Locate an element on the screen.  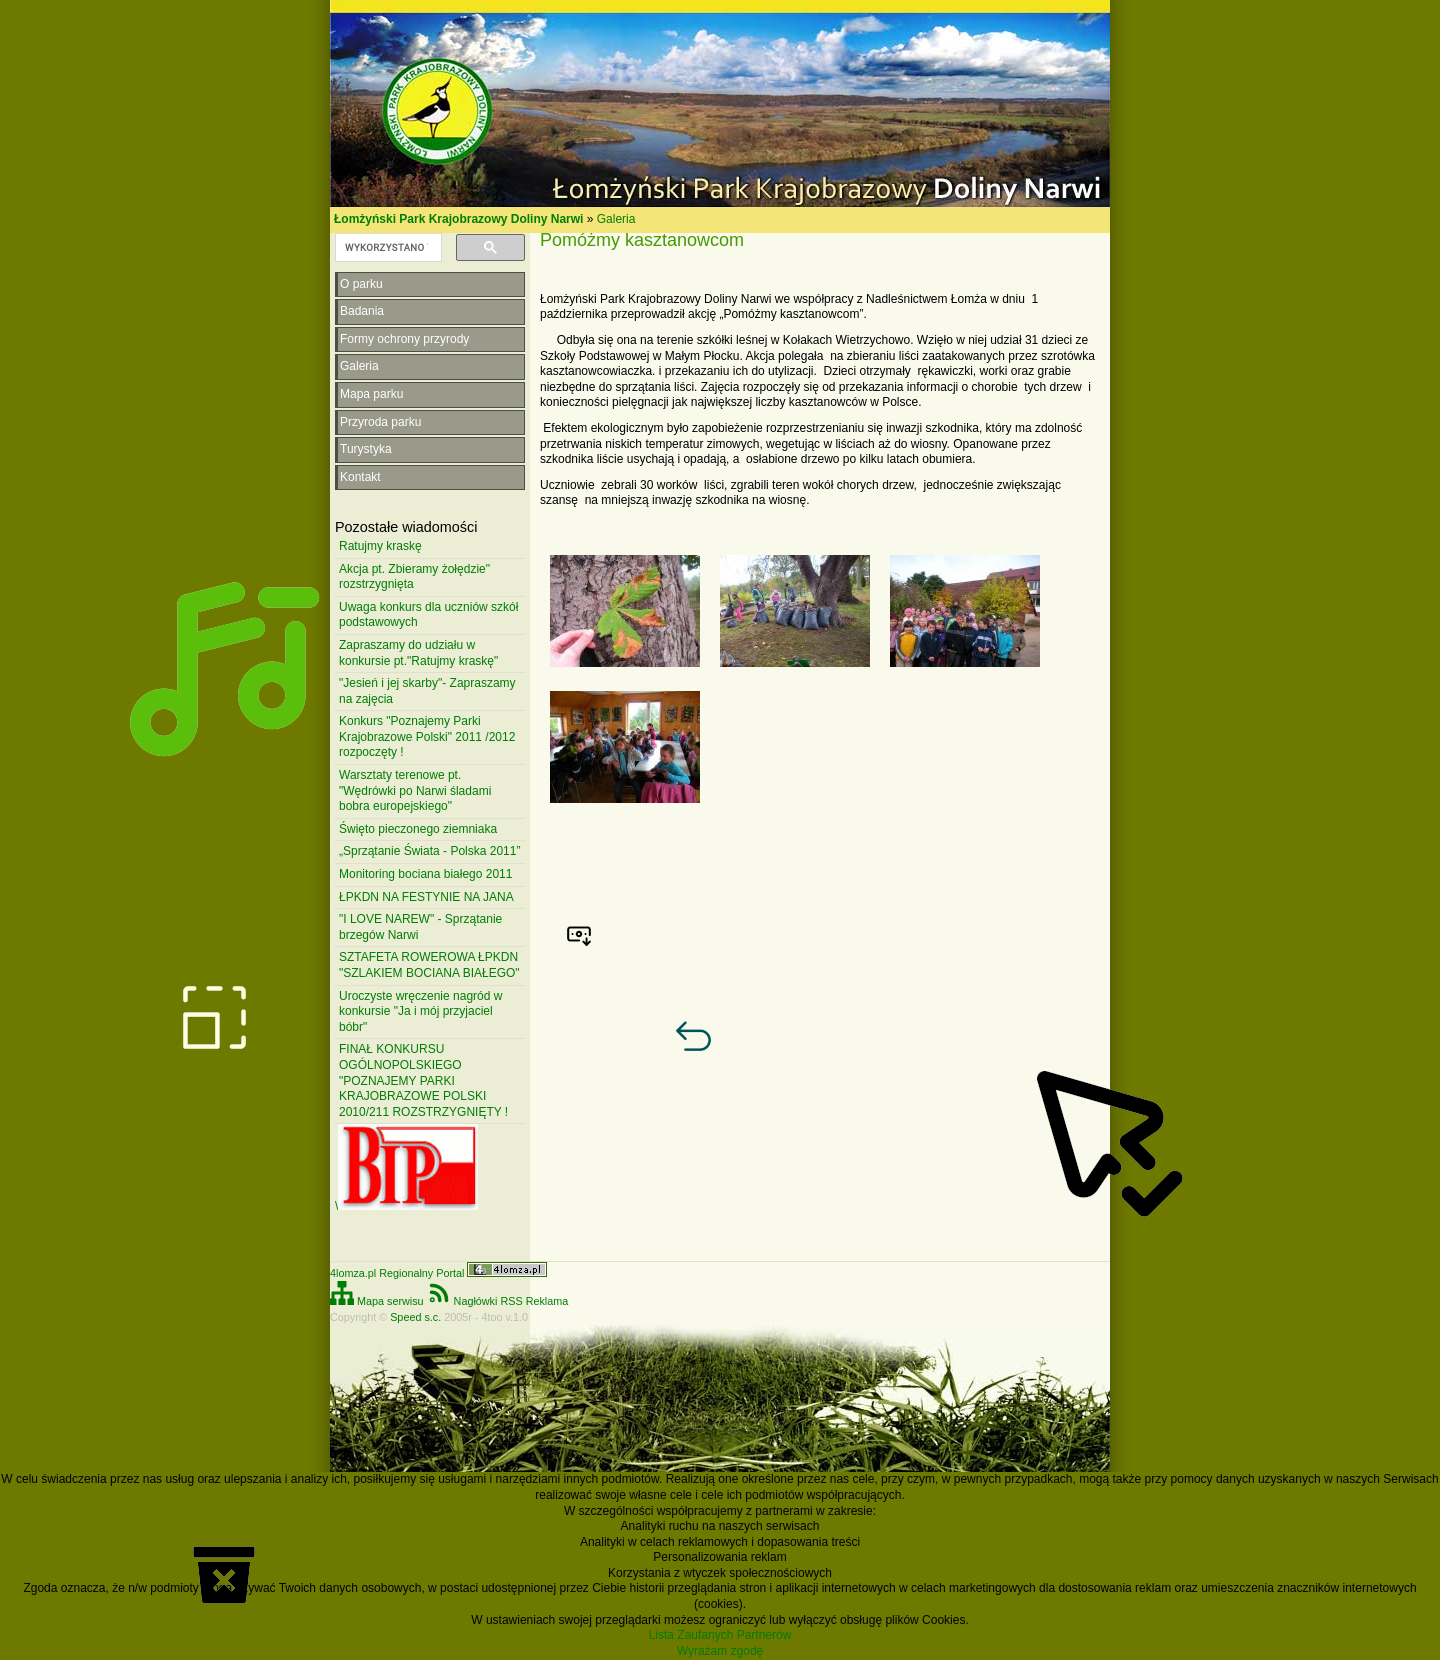
delete selected item is located at coordinates (224, 1575).